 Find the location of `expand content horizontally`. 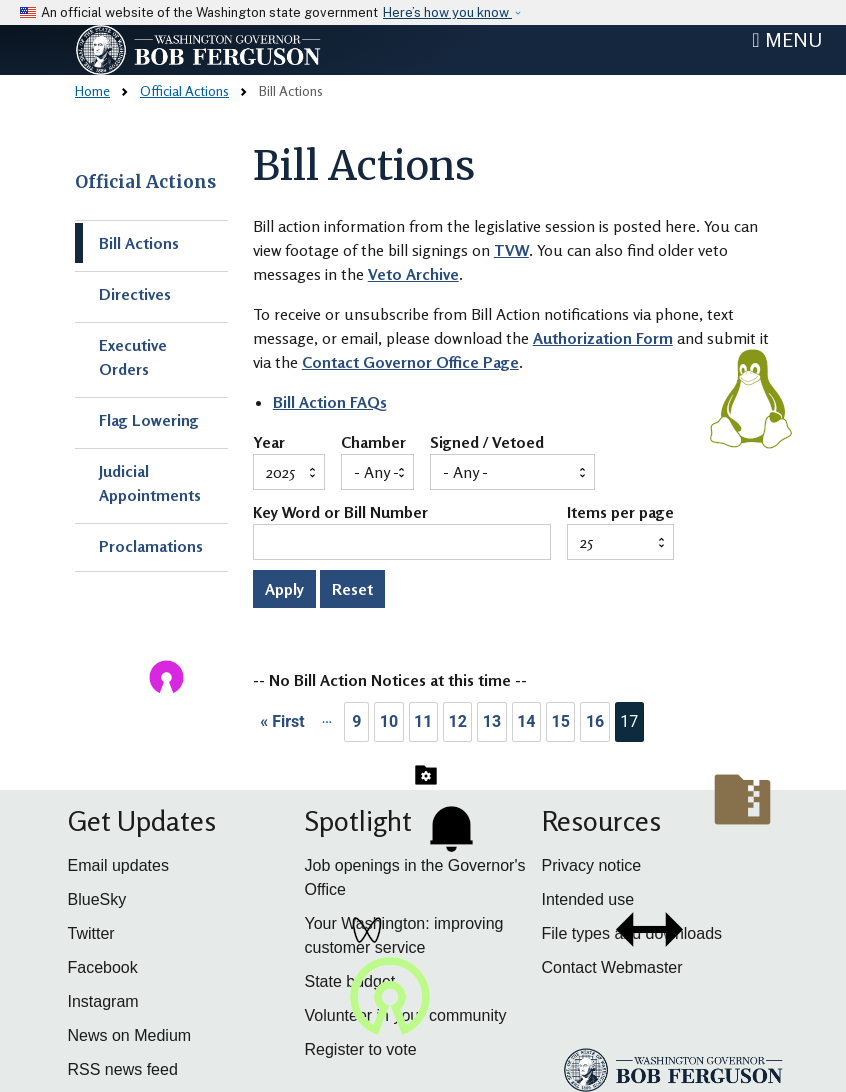

expand content horizontally is located at coordinates (649, 929).